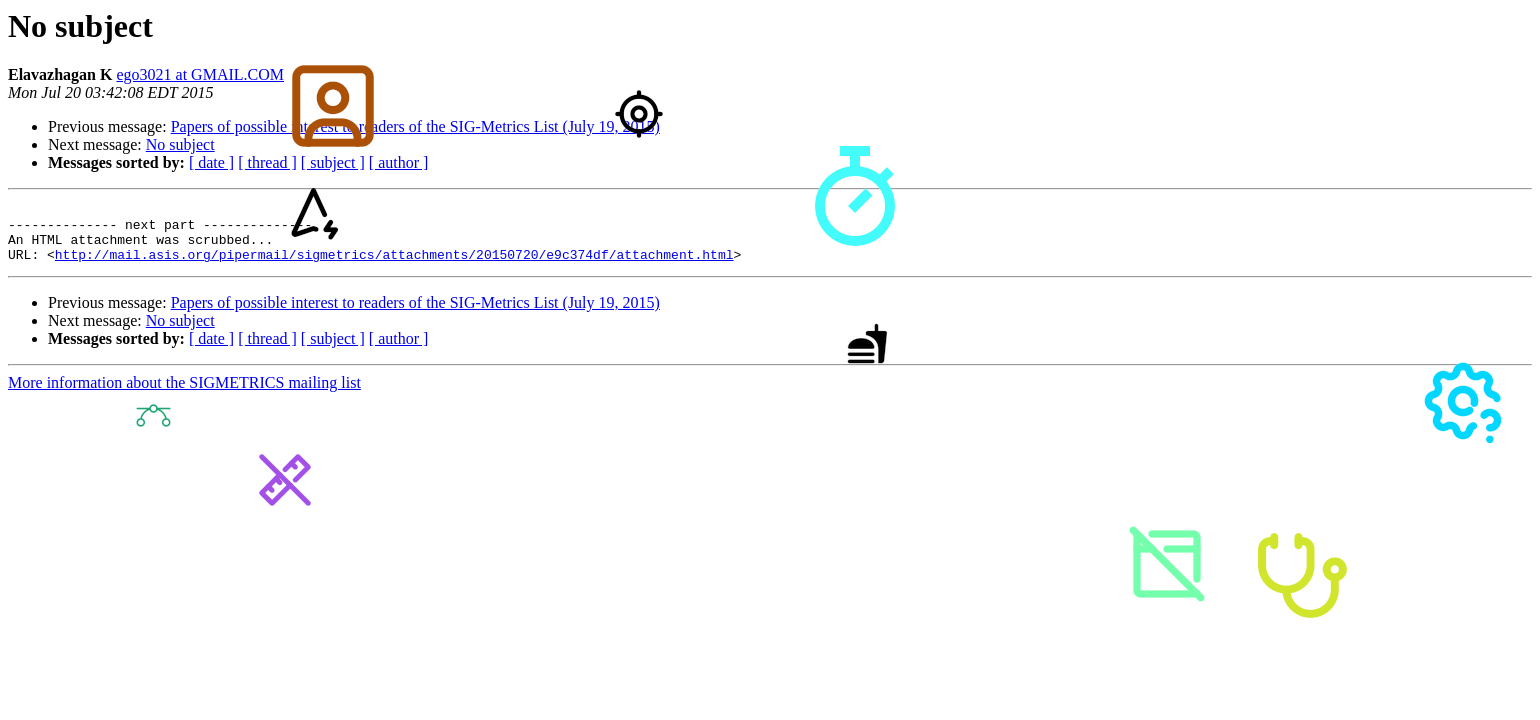 Image resolution: width=1540 pixels, height=720 pixels. I want to click on access health or medical features, so click(1302, 577).